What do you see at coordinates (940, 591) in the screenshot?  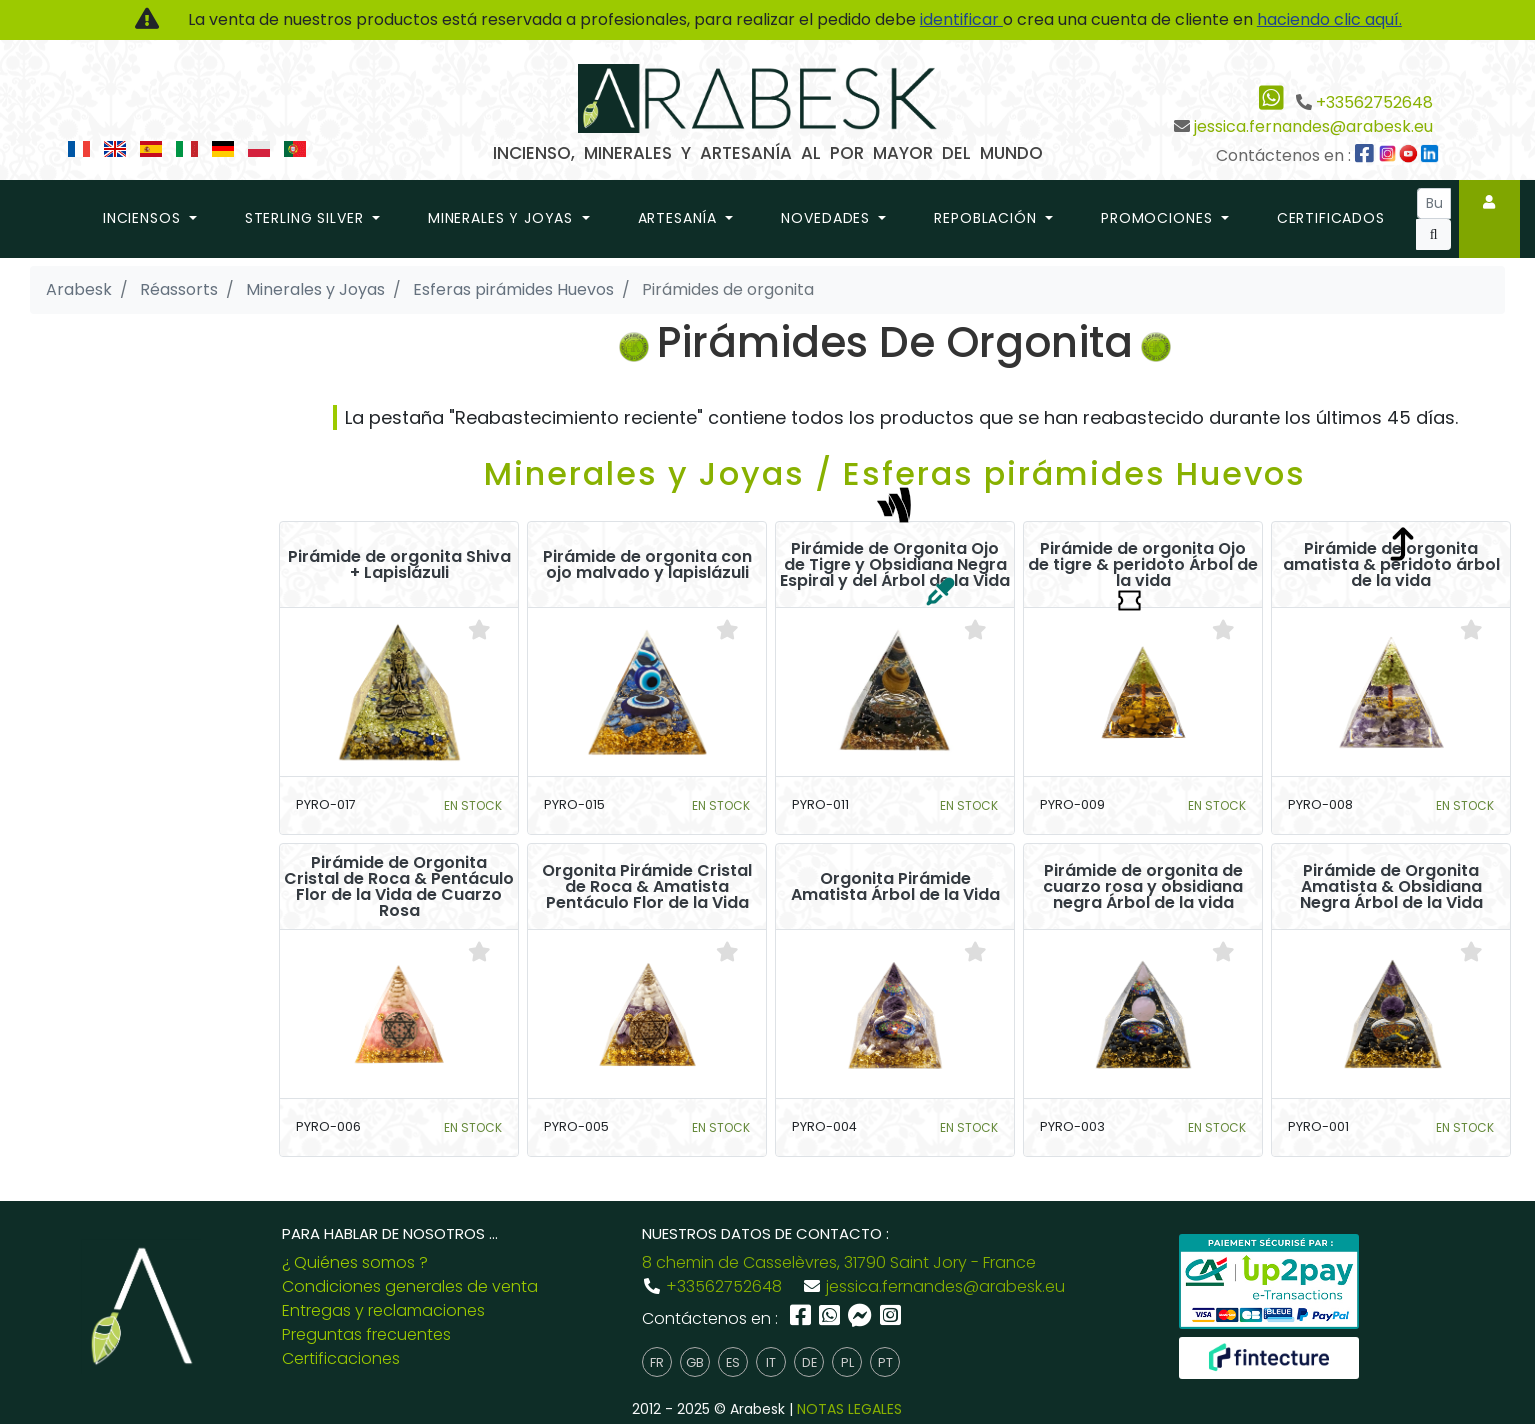 I see `select a color from the canvas` at bounding box center [940, 591].